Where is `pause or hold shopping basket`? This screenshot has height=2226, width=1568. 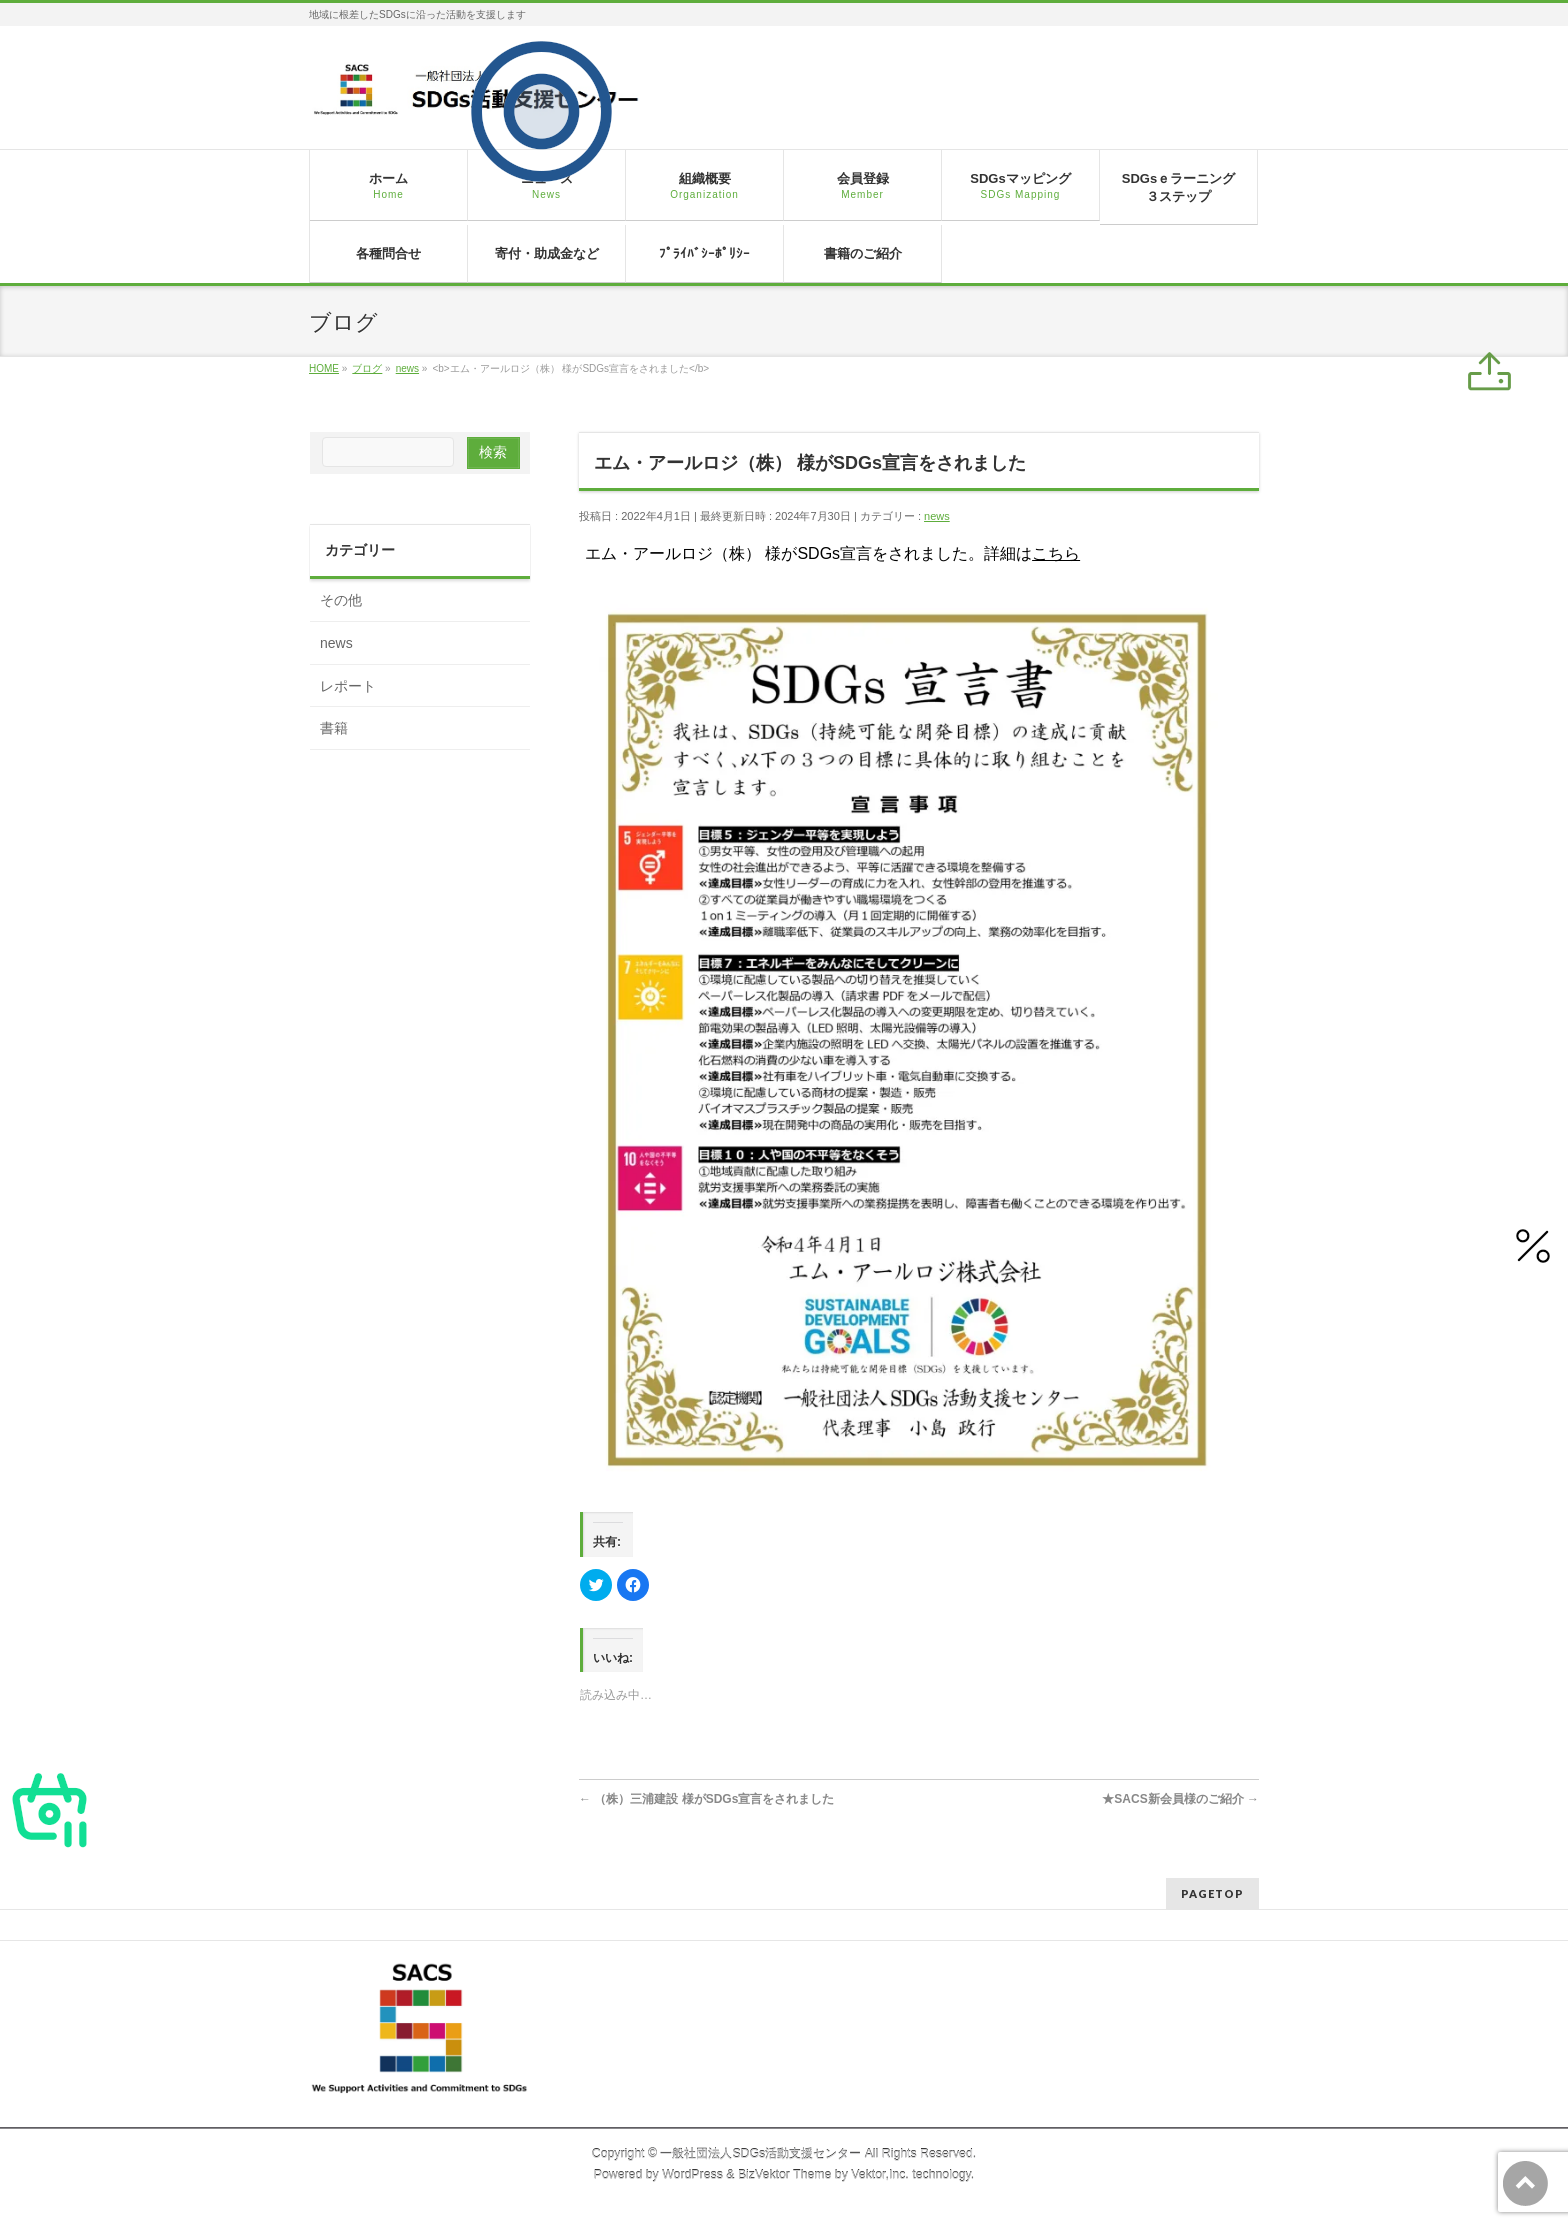
pause or hold shopping basket is located at coordinates (49, 1806).